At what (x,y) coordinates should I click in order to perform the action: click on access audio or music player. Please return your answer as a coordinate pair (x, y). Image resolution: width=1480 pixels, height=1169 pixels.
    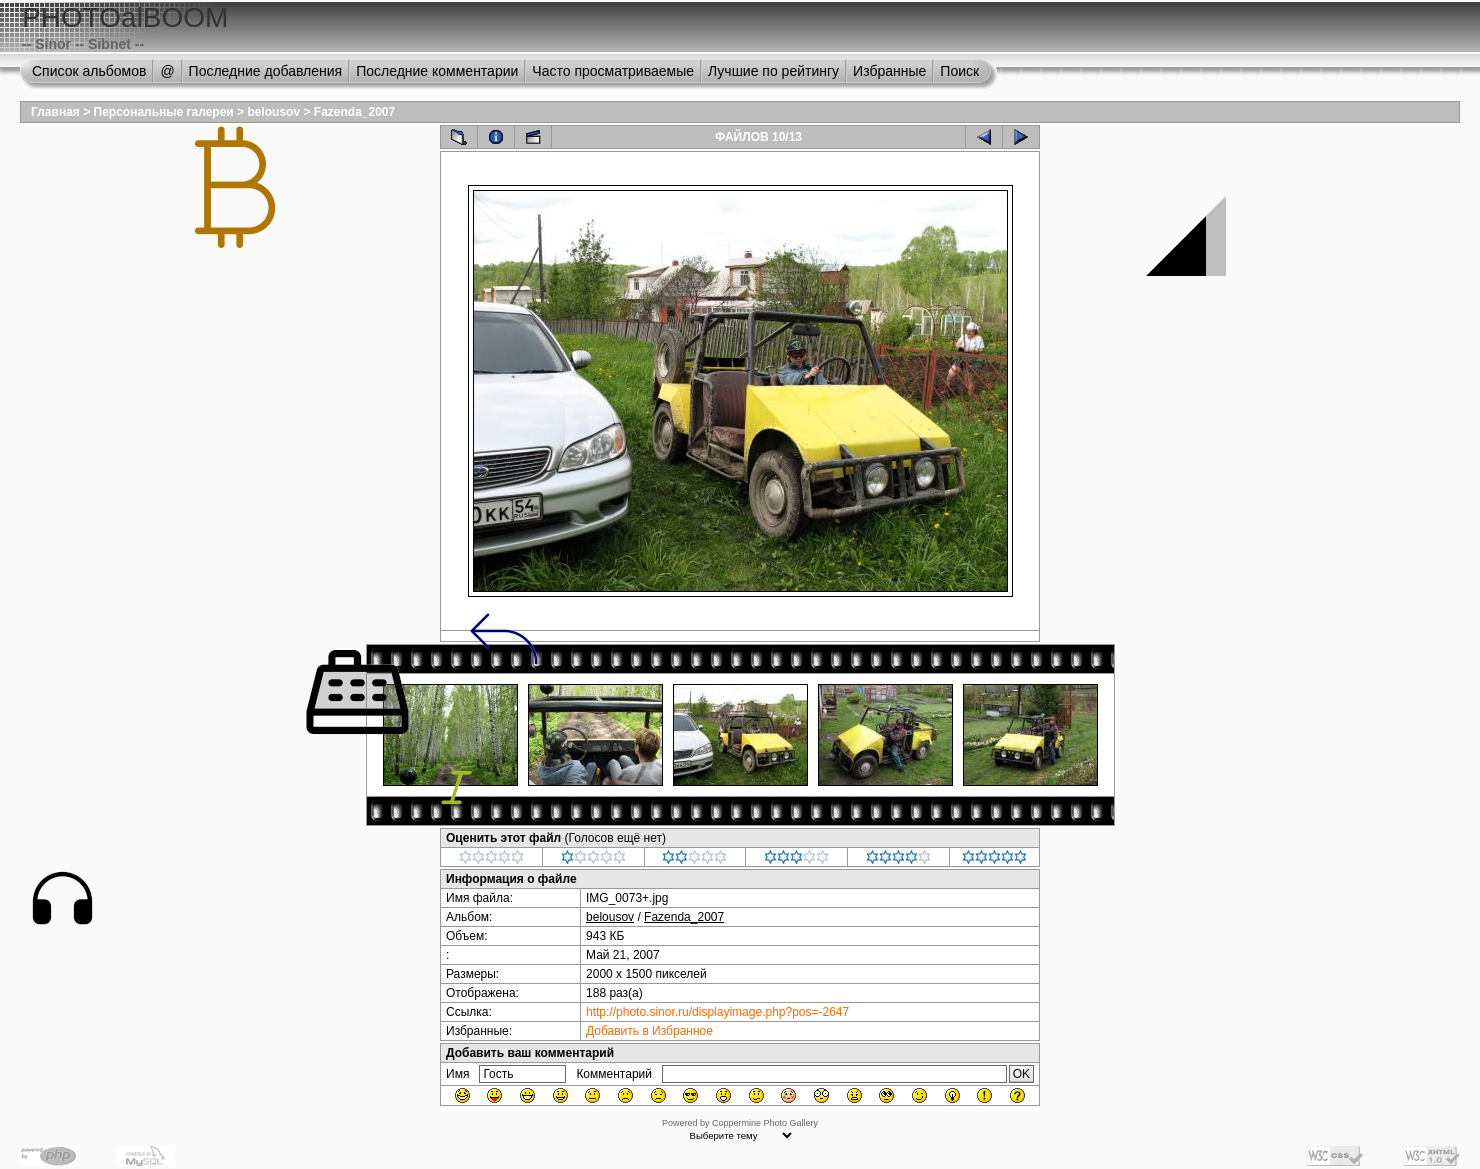
    Looking at the image, I should click on (62, 901).